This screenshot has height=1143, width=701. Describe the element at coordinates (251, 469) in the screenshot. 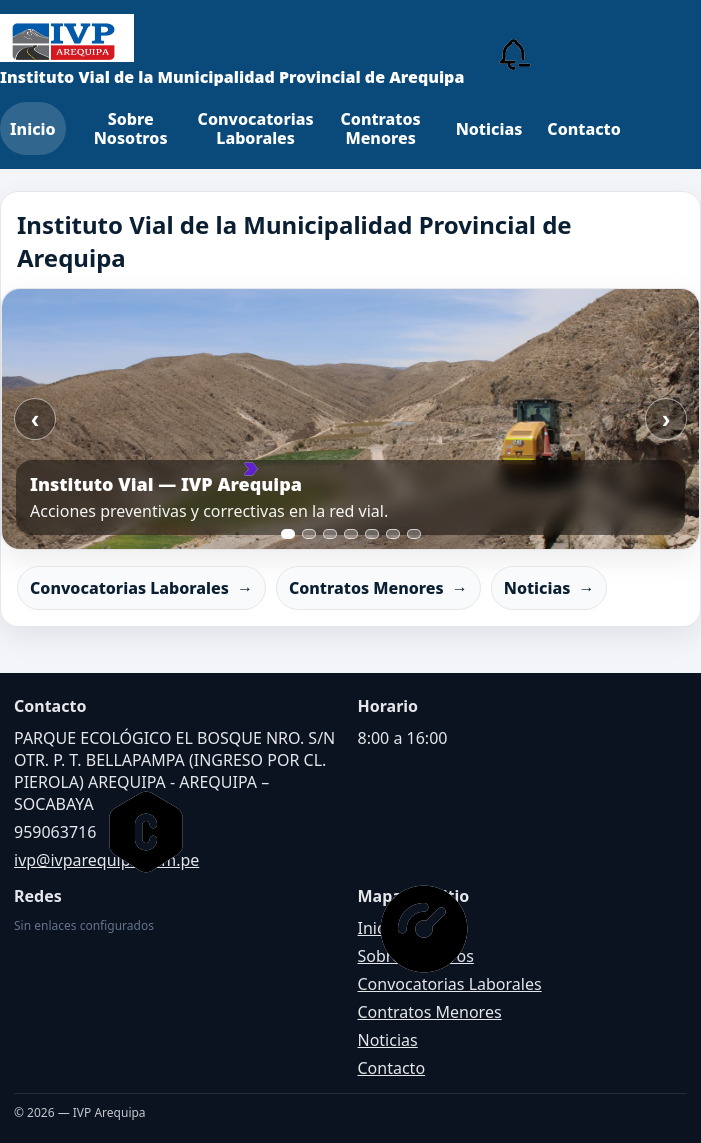

I see `navigate to the next item or step` at that location.